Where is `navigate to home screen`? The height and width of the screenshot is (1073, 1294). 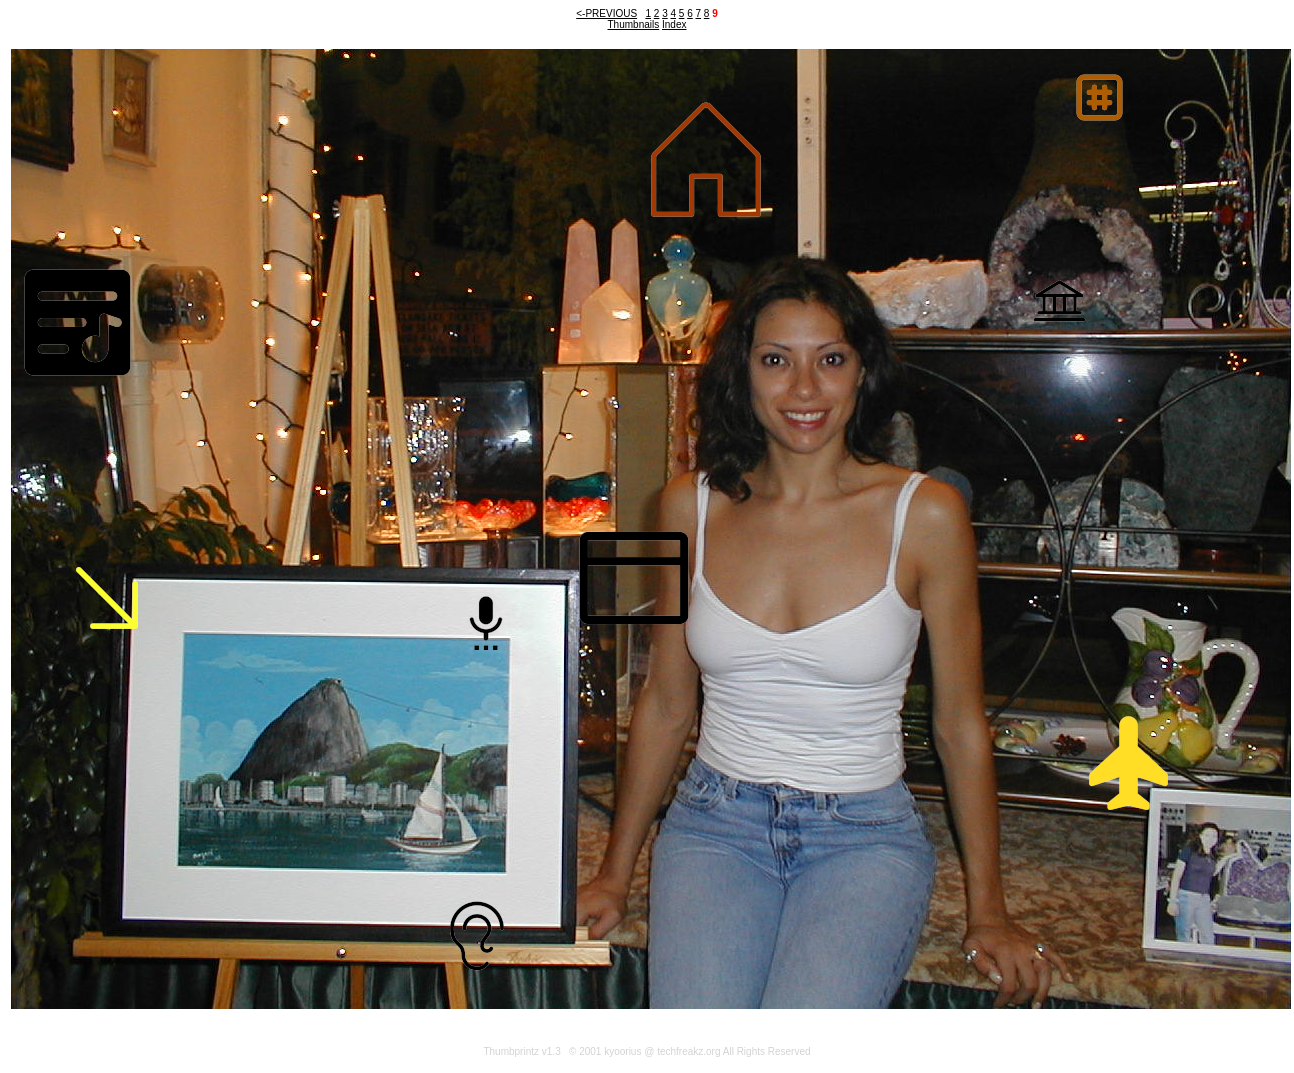
navigate to home screen is located at coordinates (706, 162).